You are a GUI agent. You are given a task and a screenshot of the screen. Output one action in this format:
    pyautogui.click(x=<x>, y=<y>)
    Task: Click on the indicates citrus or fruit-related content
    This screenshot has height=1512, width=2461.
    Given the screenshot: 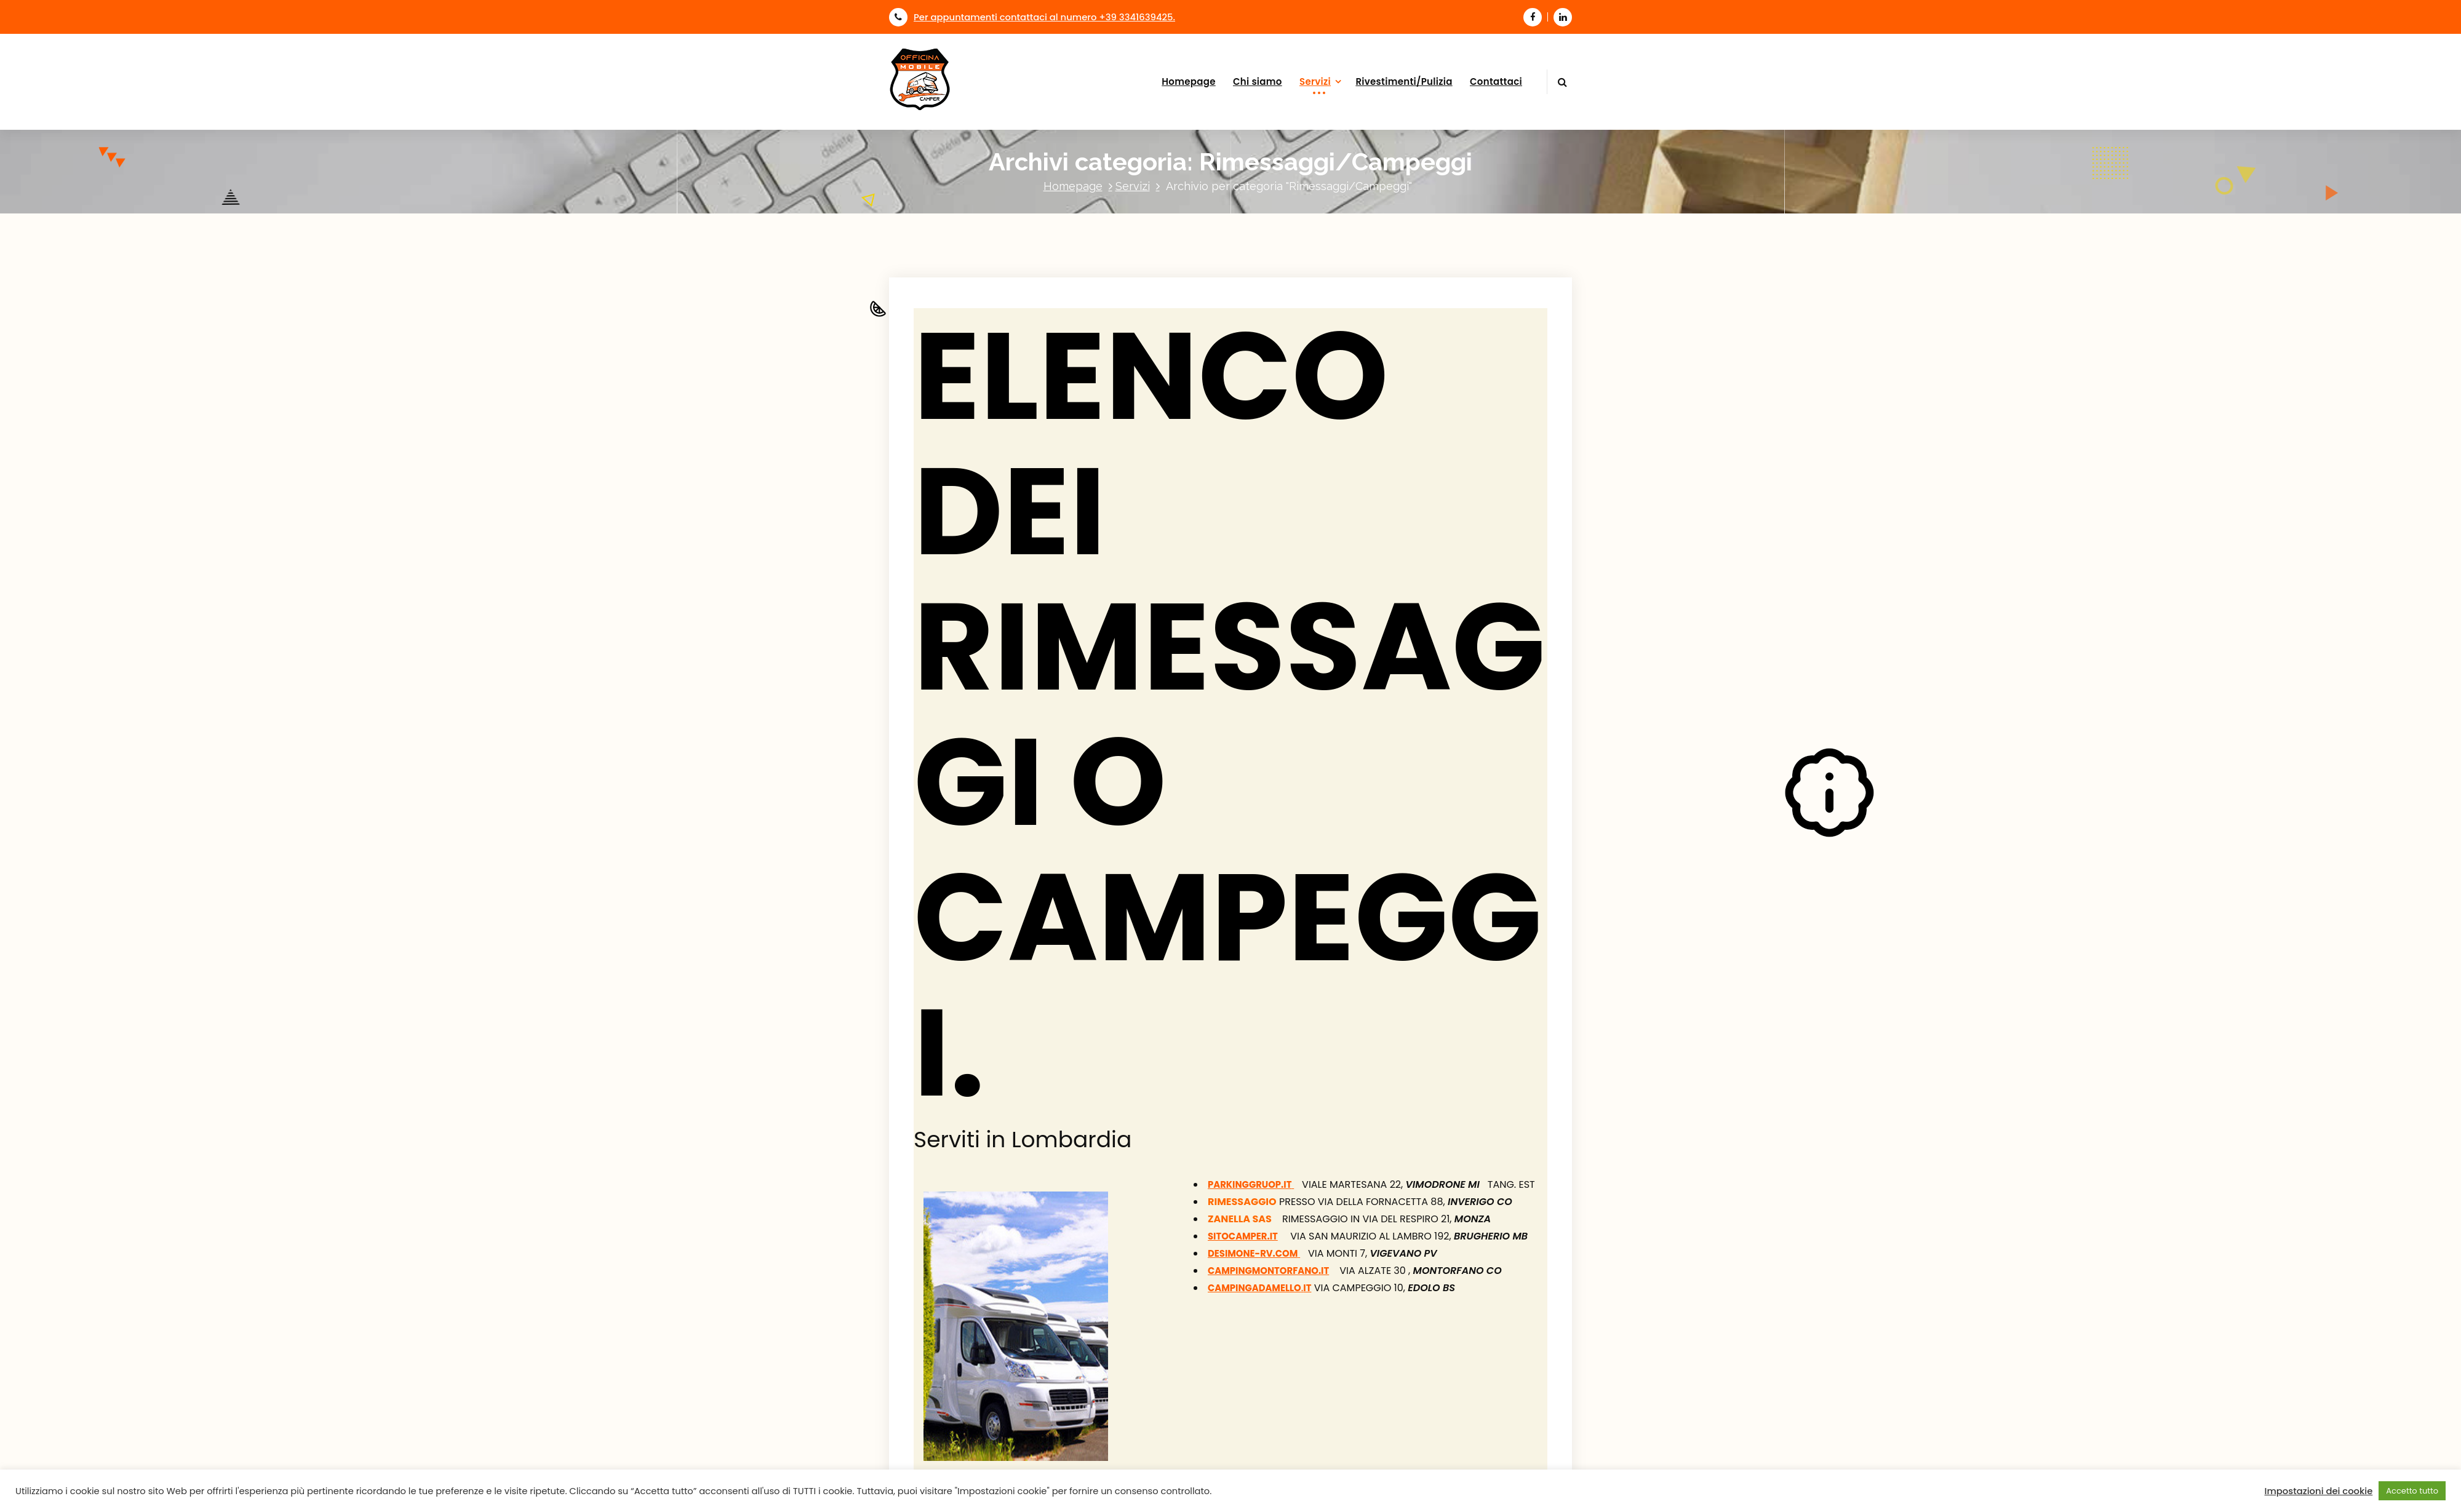 What is the action you would take?
    pyautogui.click(x=878, y=309)
    